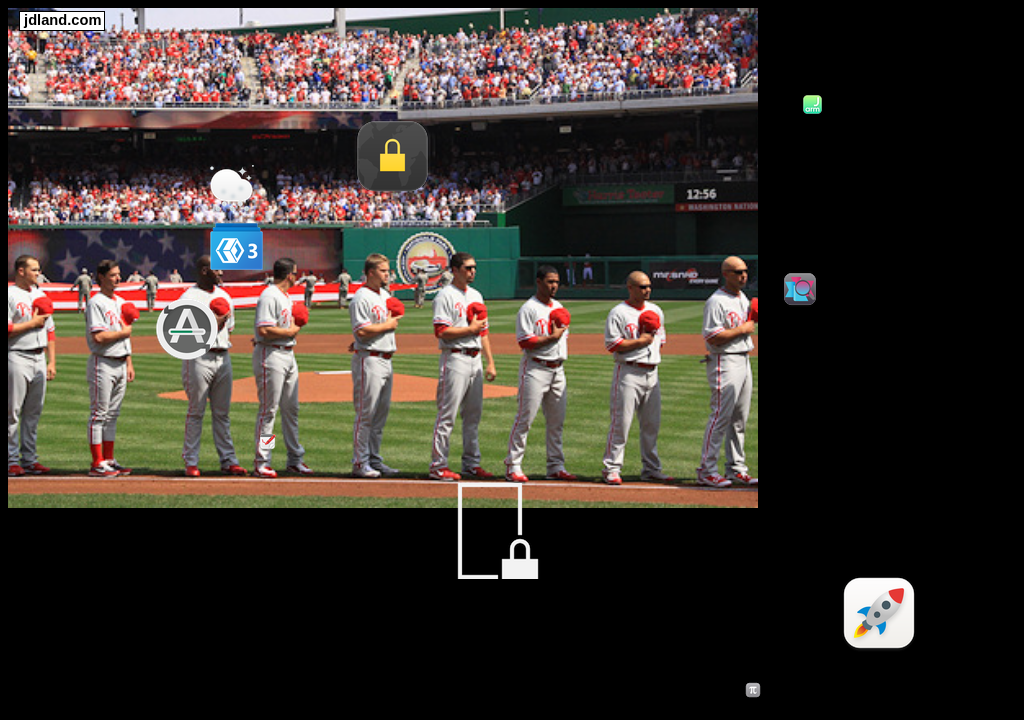 The width and height of the screenshot is (1024, 720). Describe the element at coordinates (812, 104) in the screenshot. I see `launch JArmEmu ARM assembly emulator` at that location.